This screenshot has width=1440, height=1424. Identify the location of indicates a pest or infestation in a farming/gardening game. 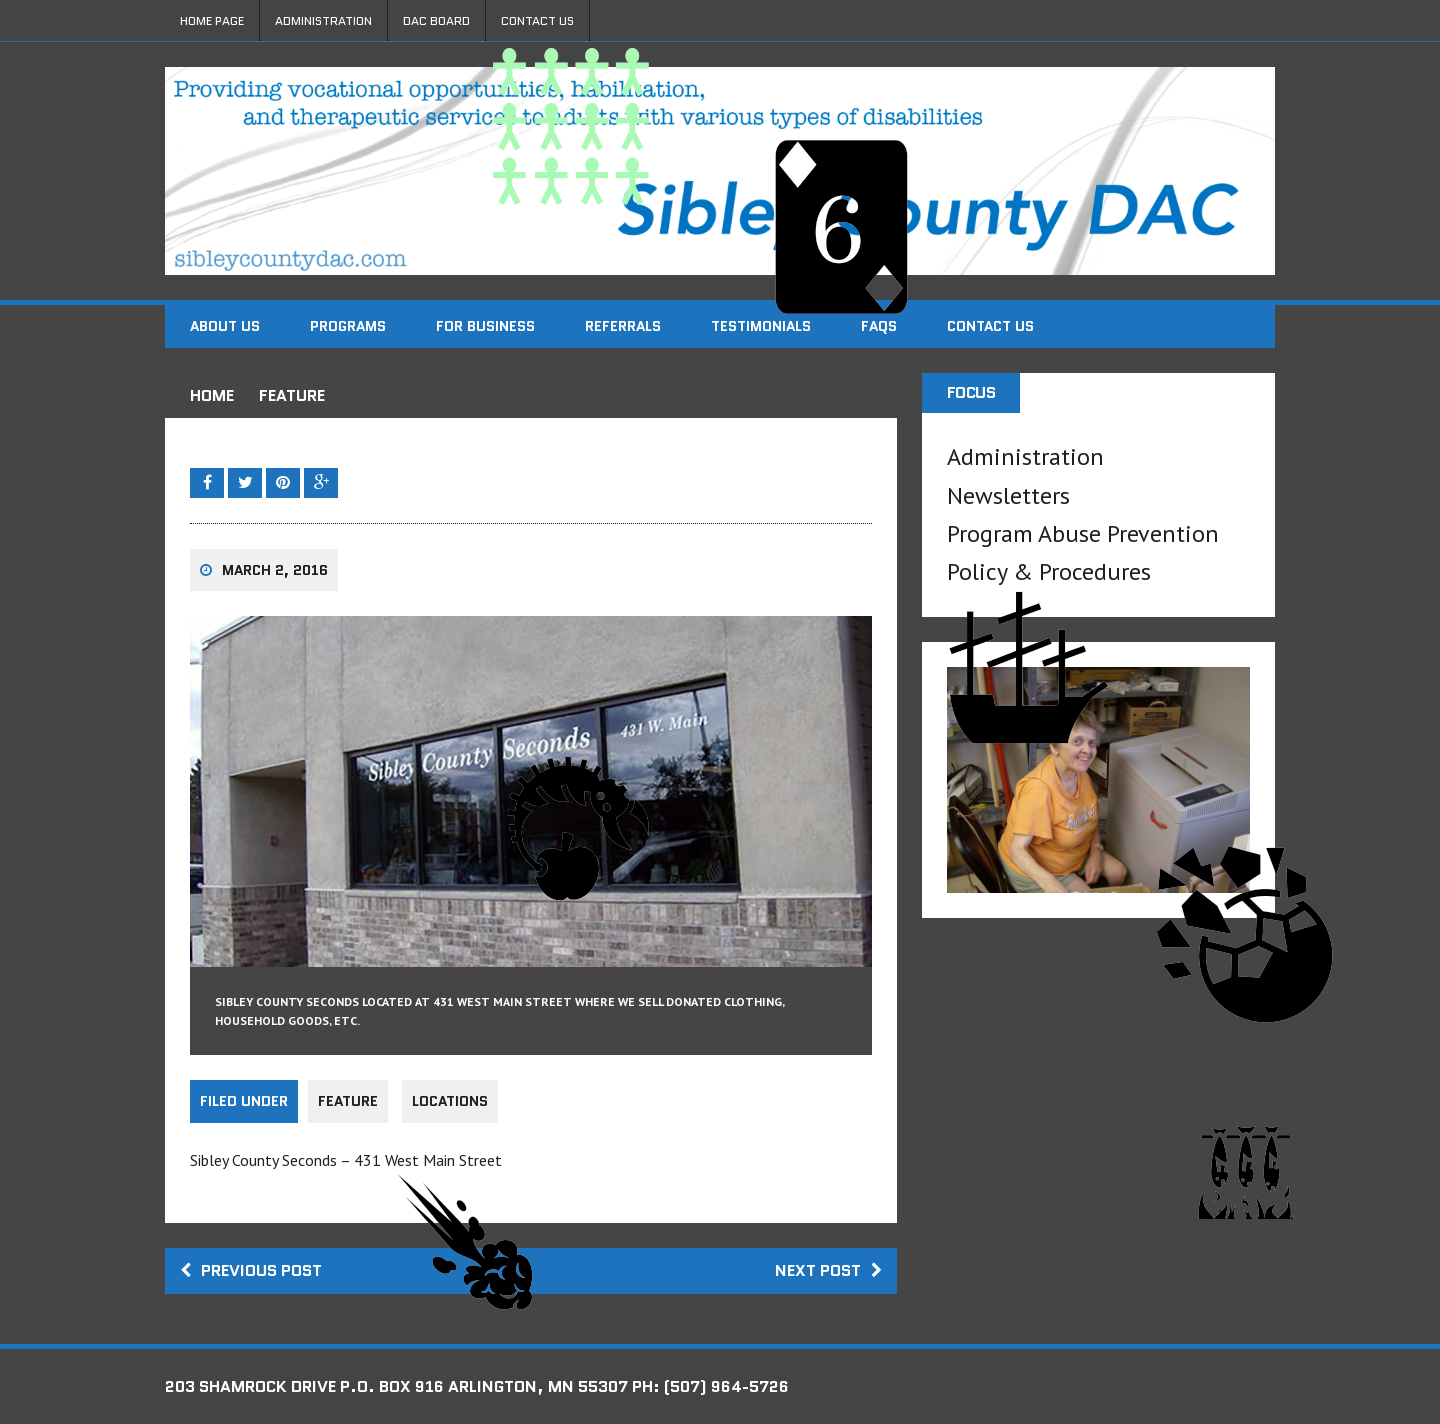
(577, 828).